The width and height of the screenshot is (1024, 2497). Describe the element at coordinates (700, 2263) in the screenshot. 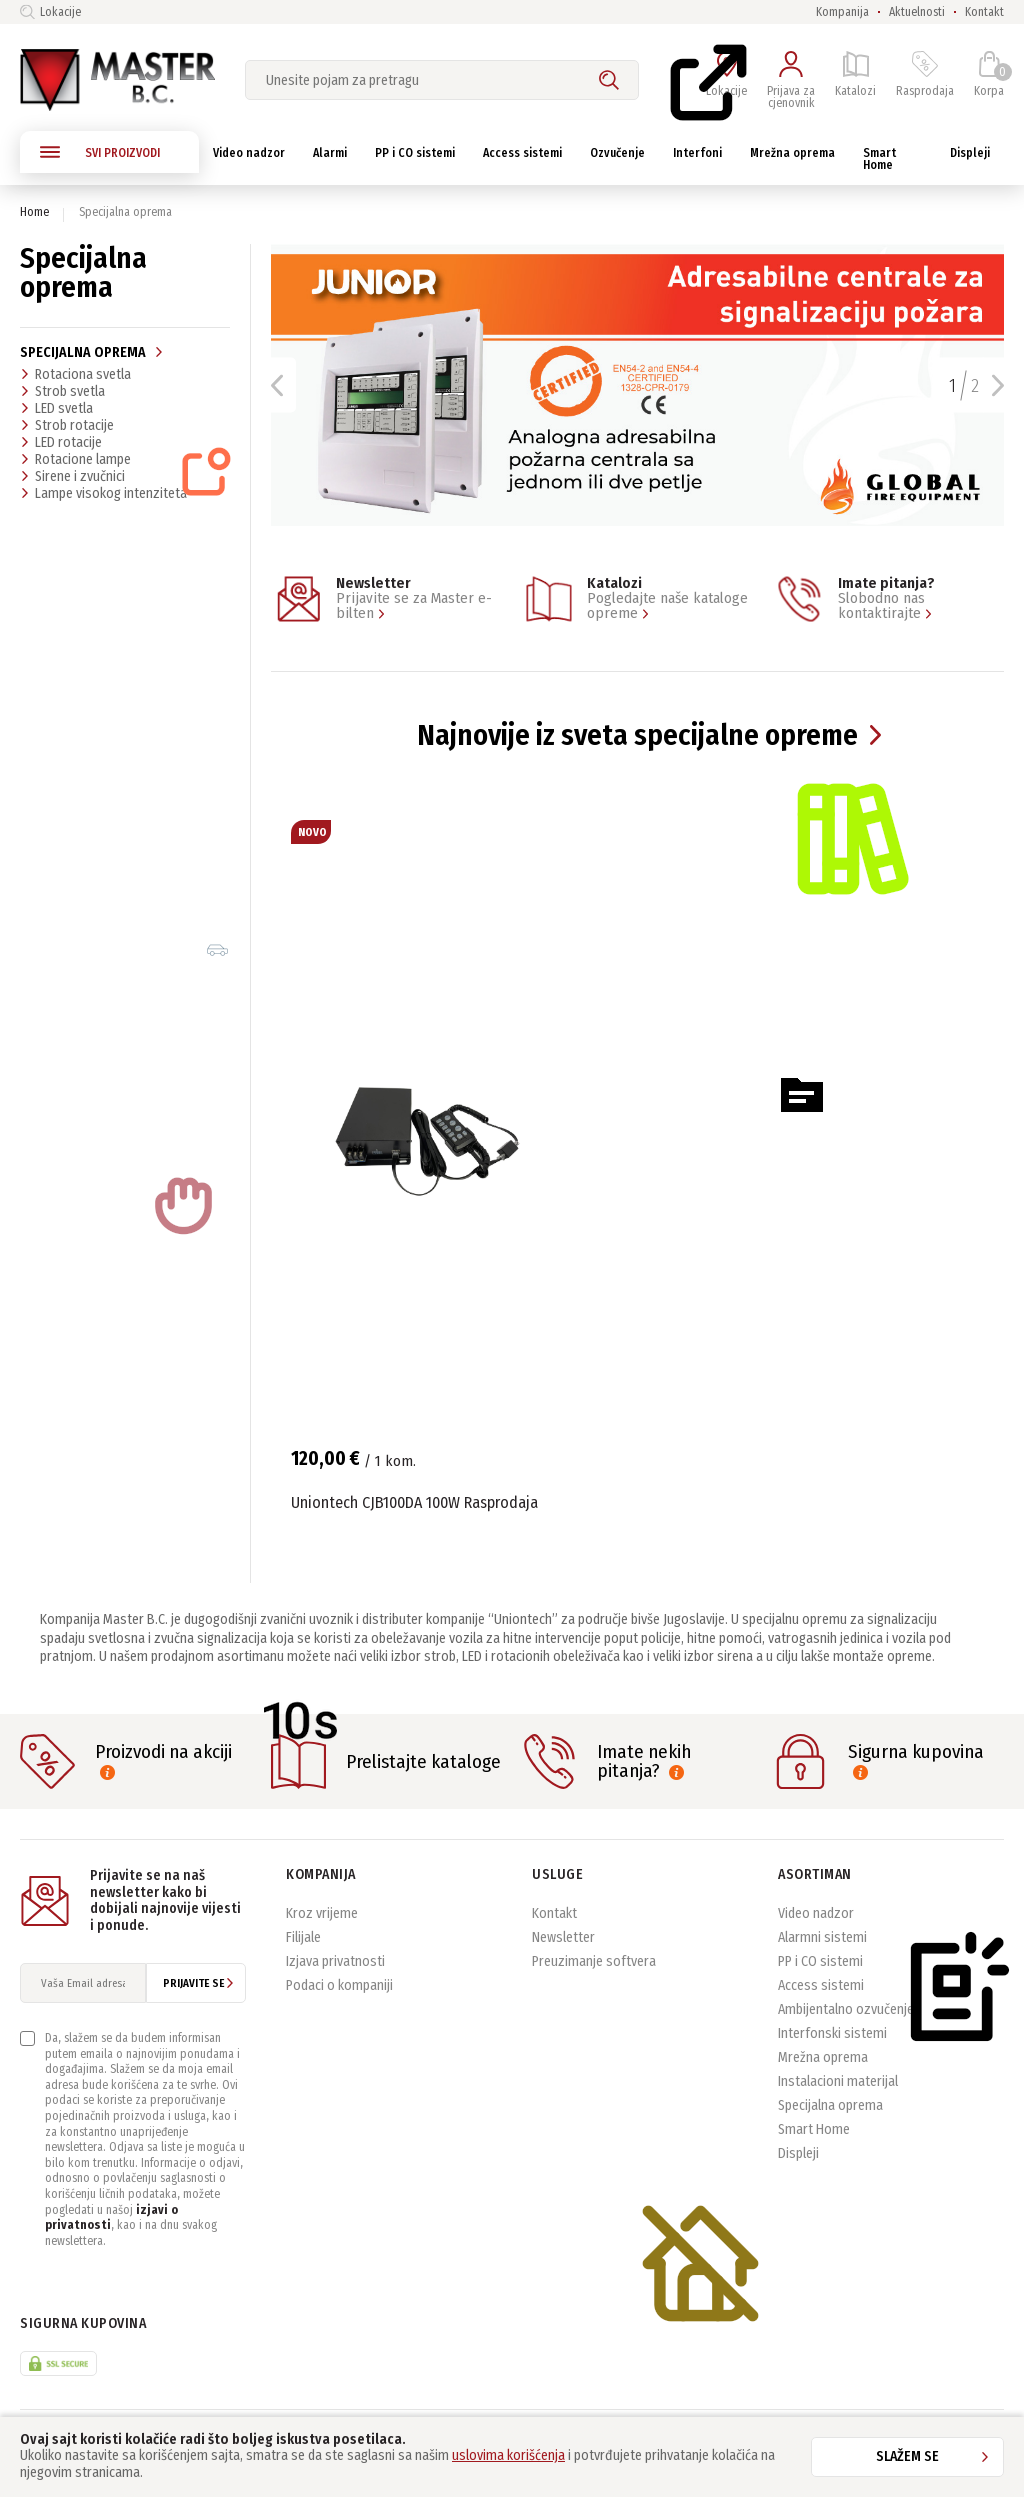

I see `home feature is currently disabled` at that location.